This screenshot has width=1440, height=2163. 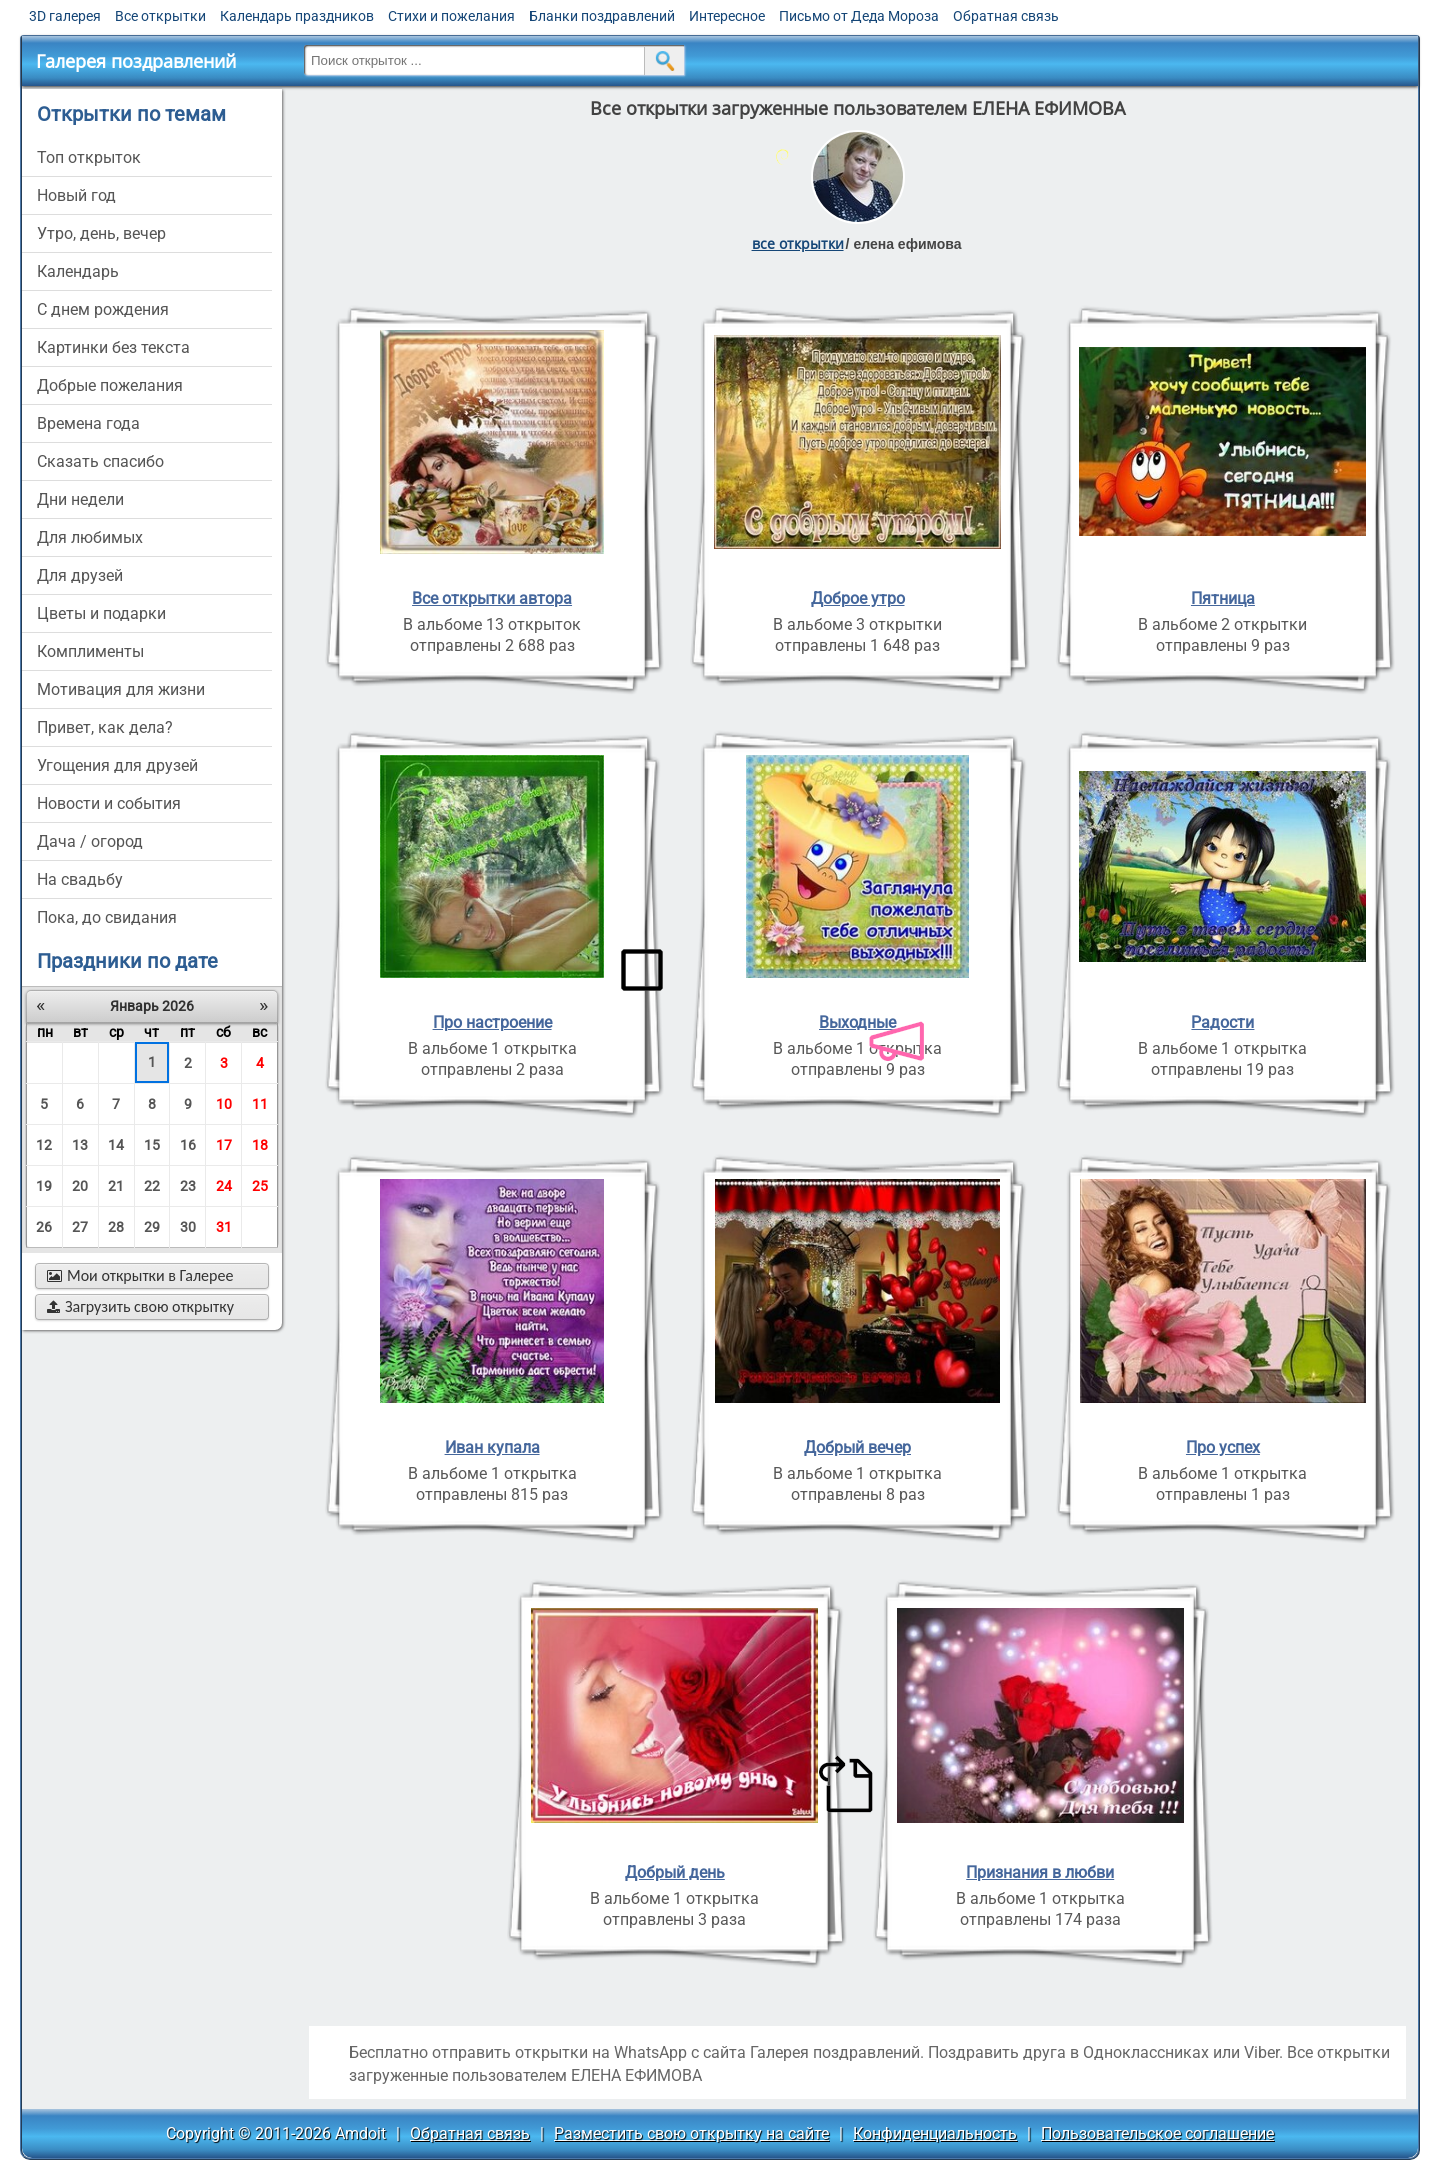 I want to click on make an announcement or broadcast, so click(x=895, y=1040).